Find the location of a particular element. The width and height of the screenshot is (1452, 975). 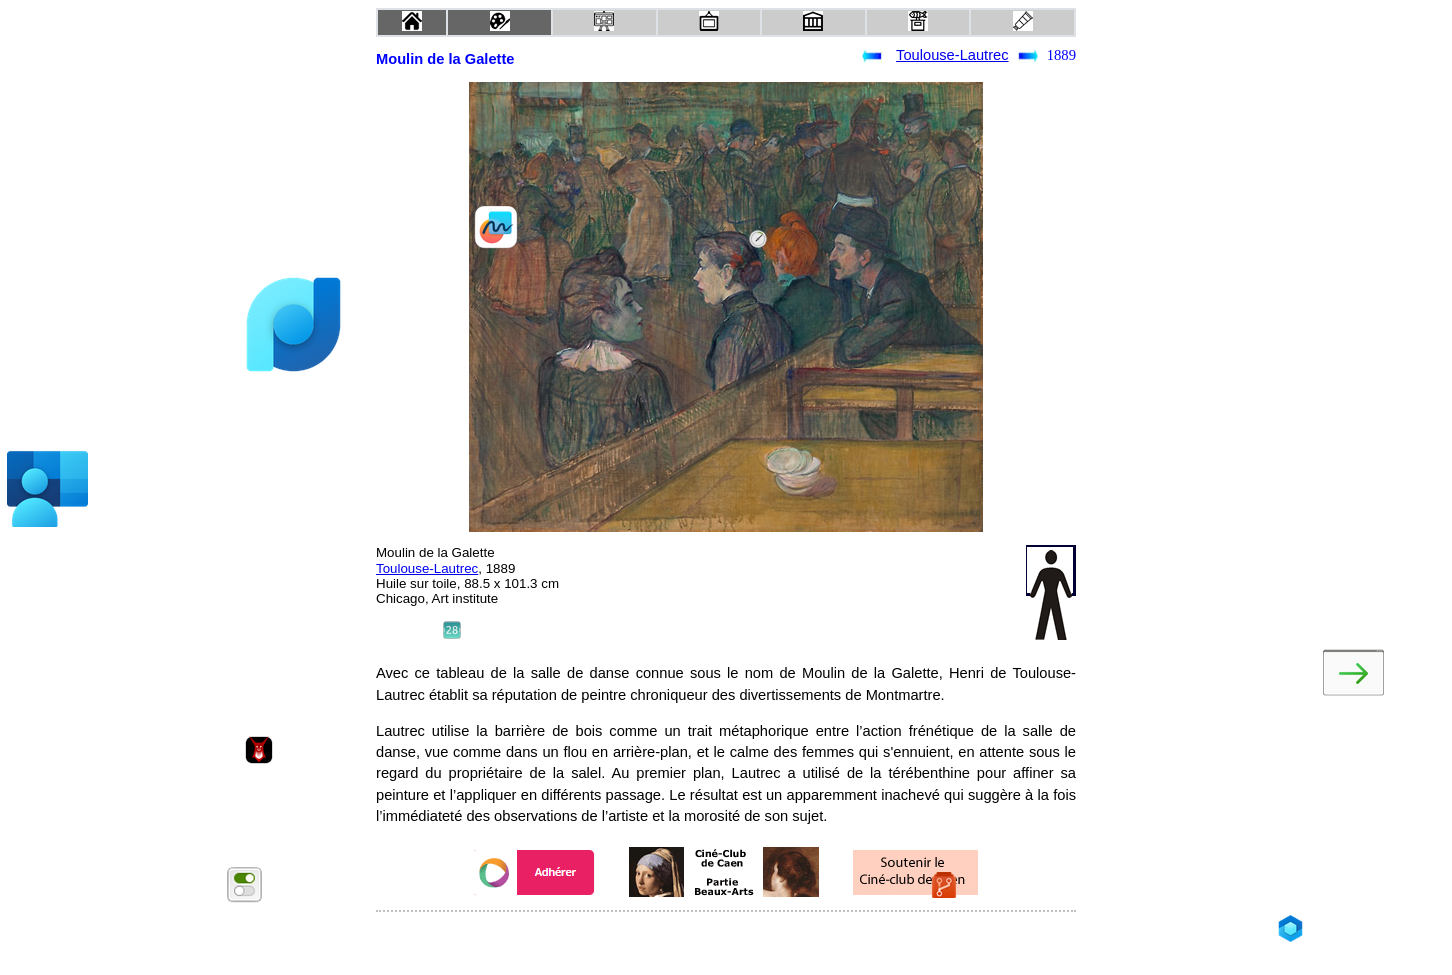

move window to another display or position is located at coordinates (1353, 672).